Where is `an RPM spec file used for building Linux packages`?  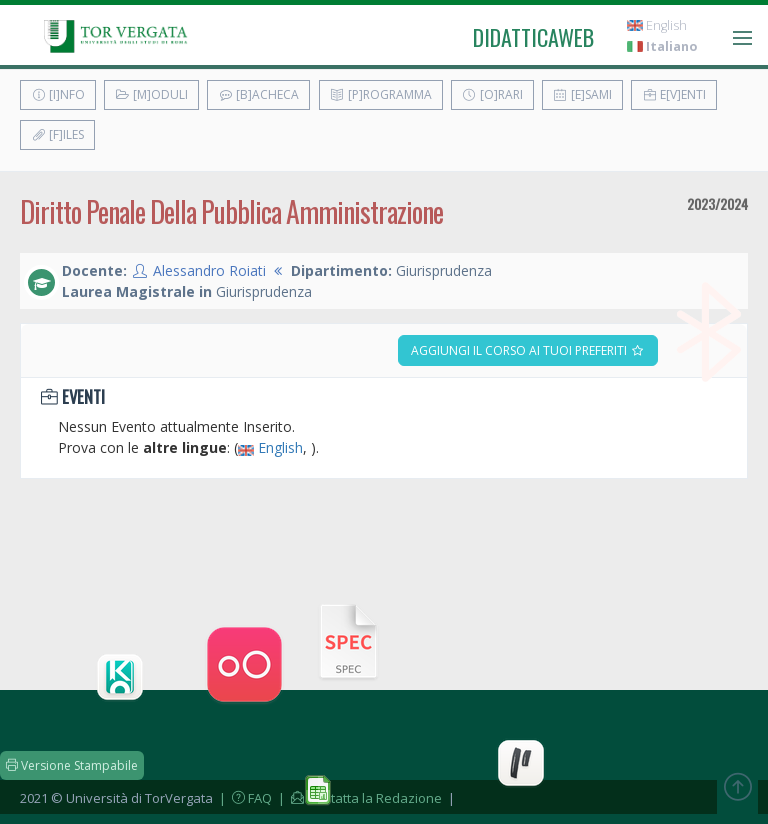 an RPM spec file used for building Linux packages is located at coordinates (348, 642).